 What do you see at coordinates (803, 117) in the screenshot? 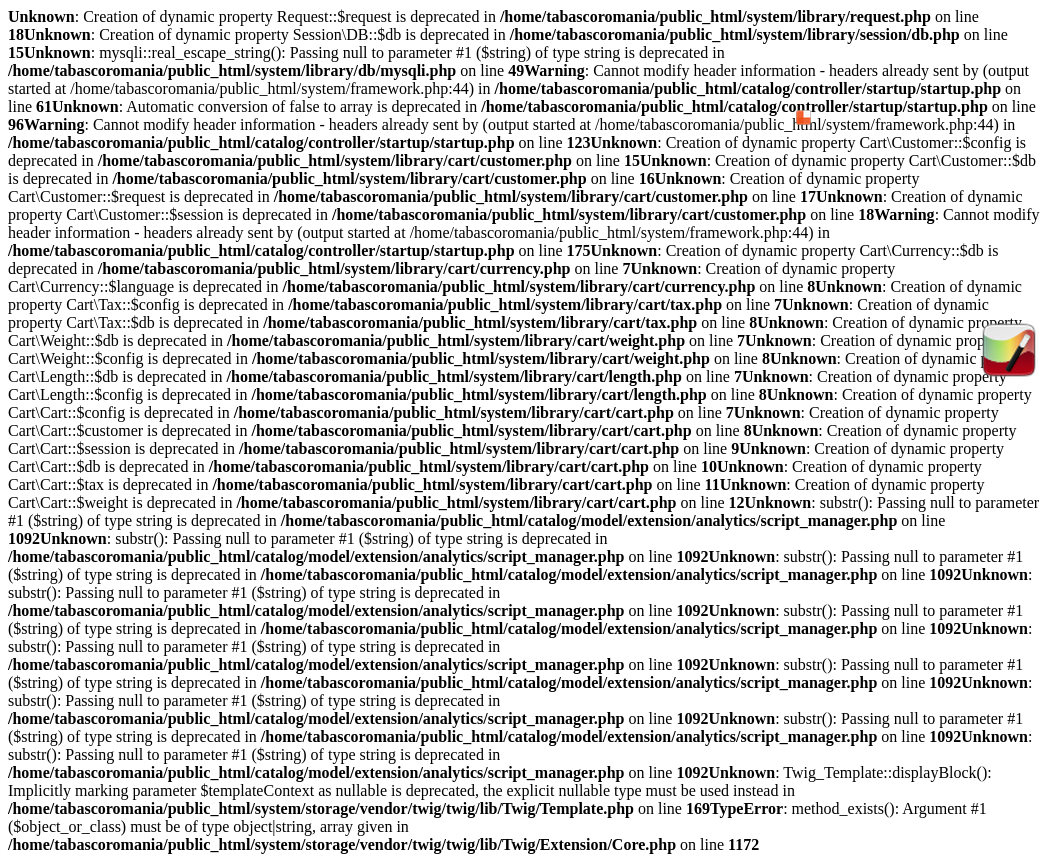
I see `switch to the top-right workspace` at bounding box center [803, 117].